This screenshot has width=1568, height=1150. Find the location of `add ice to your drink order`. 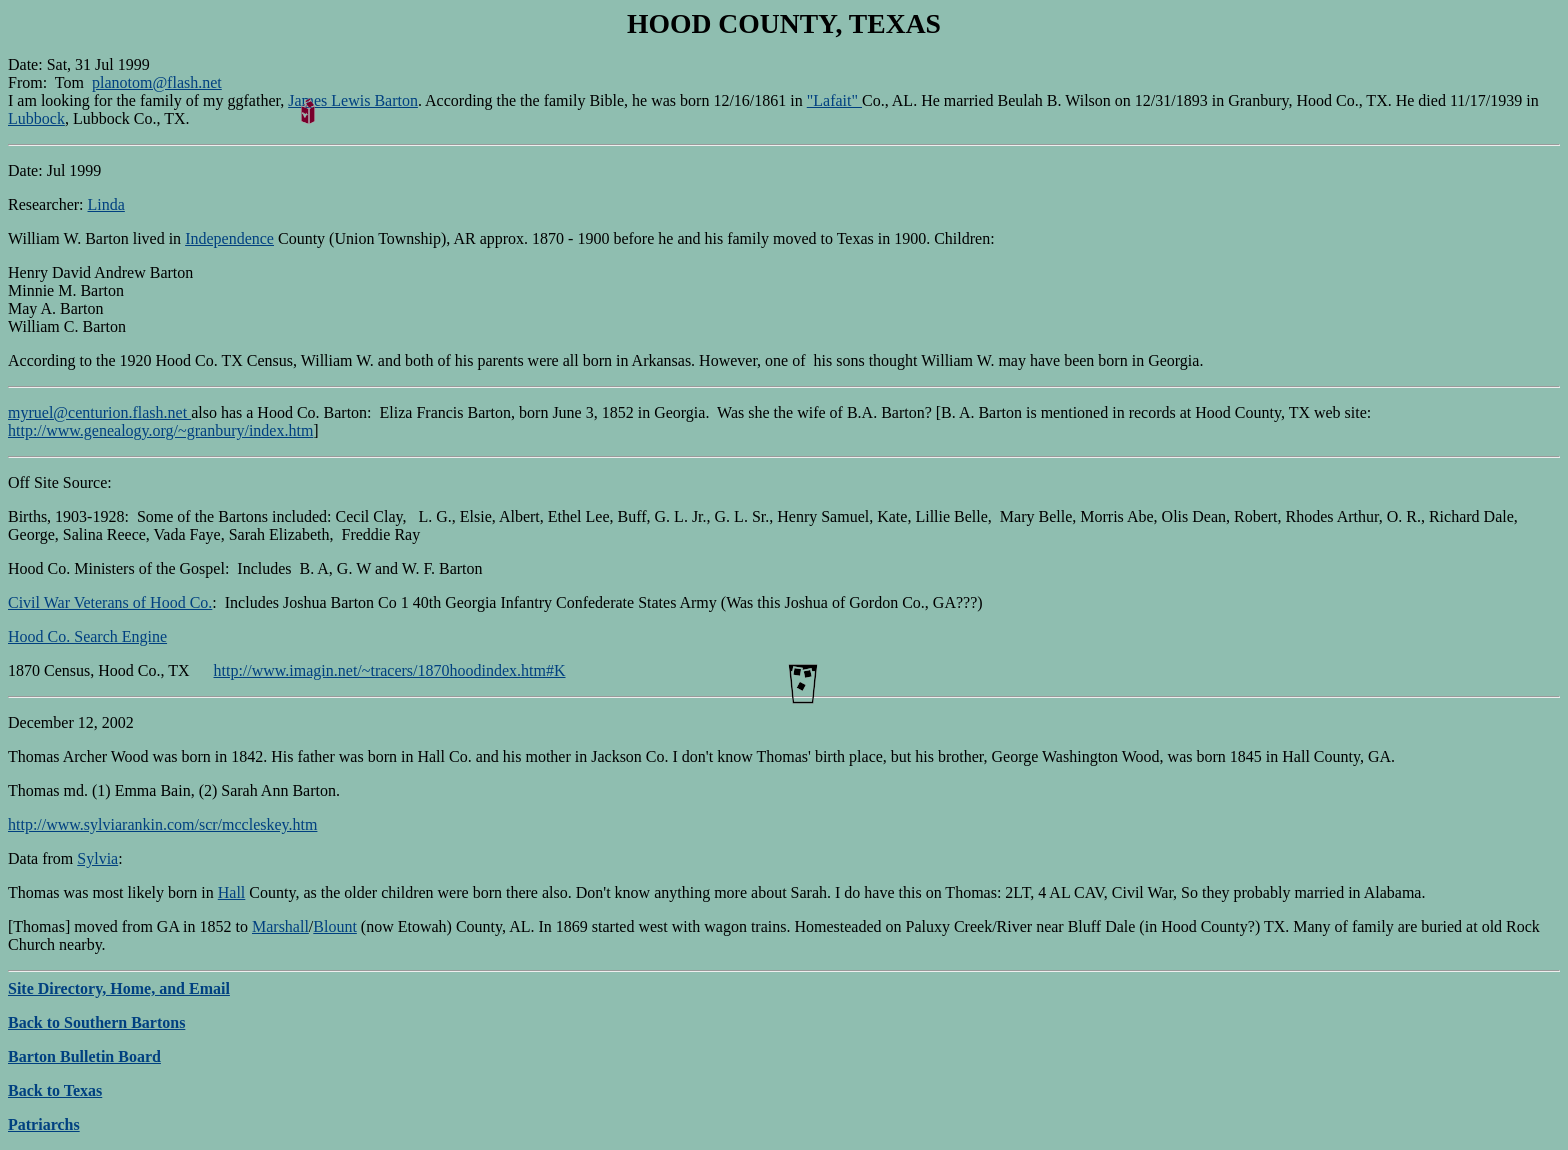

add ice to your drink order is located at coordinates (803, 683).